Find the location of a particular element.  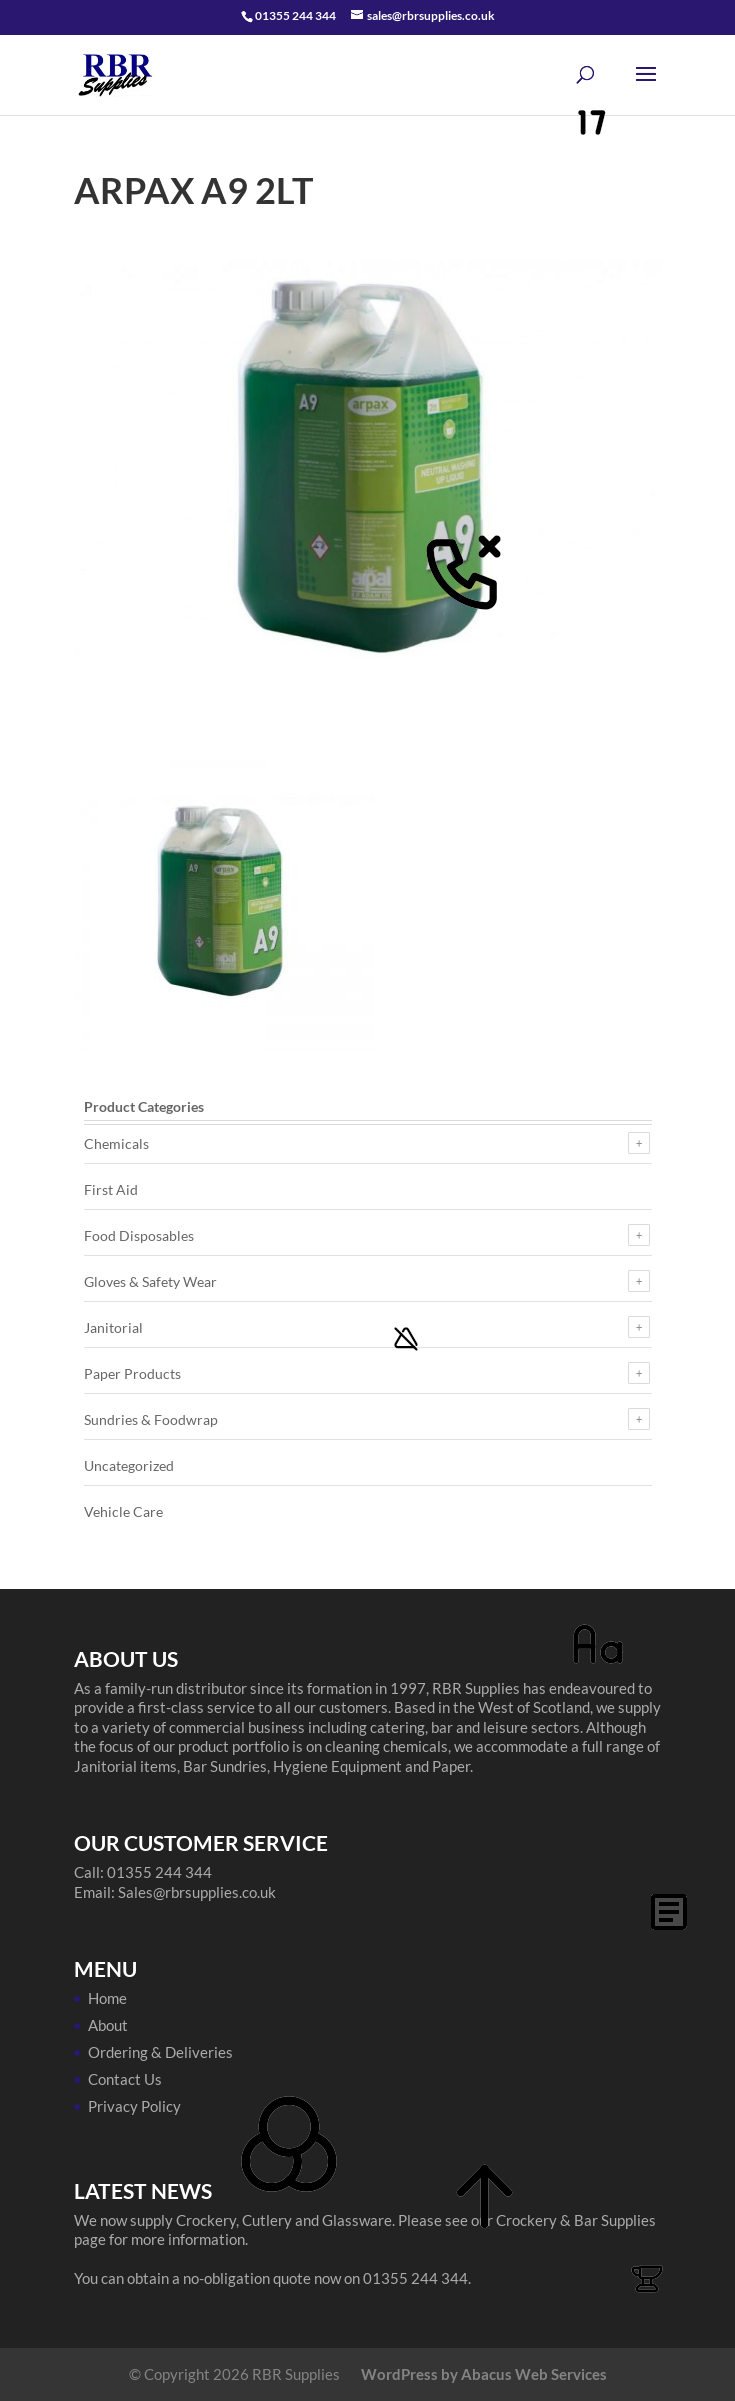

change text case formatting is located at coordinates (598, 1644).